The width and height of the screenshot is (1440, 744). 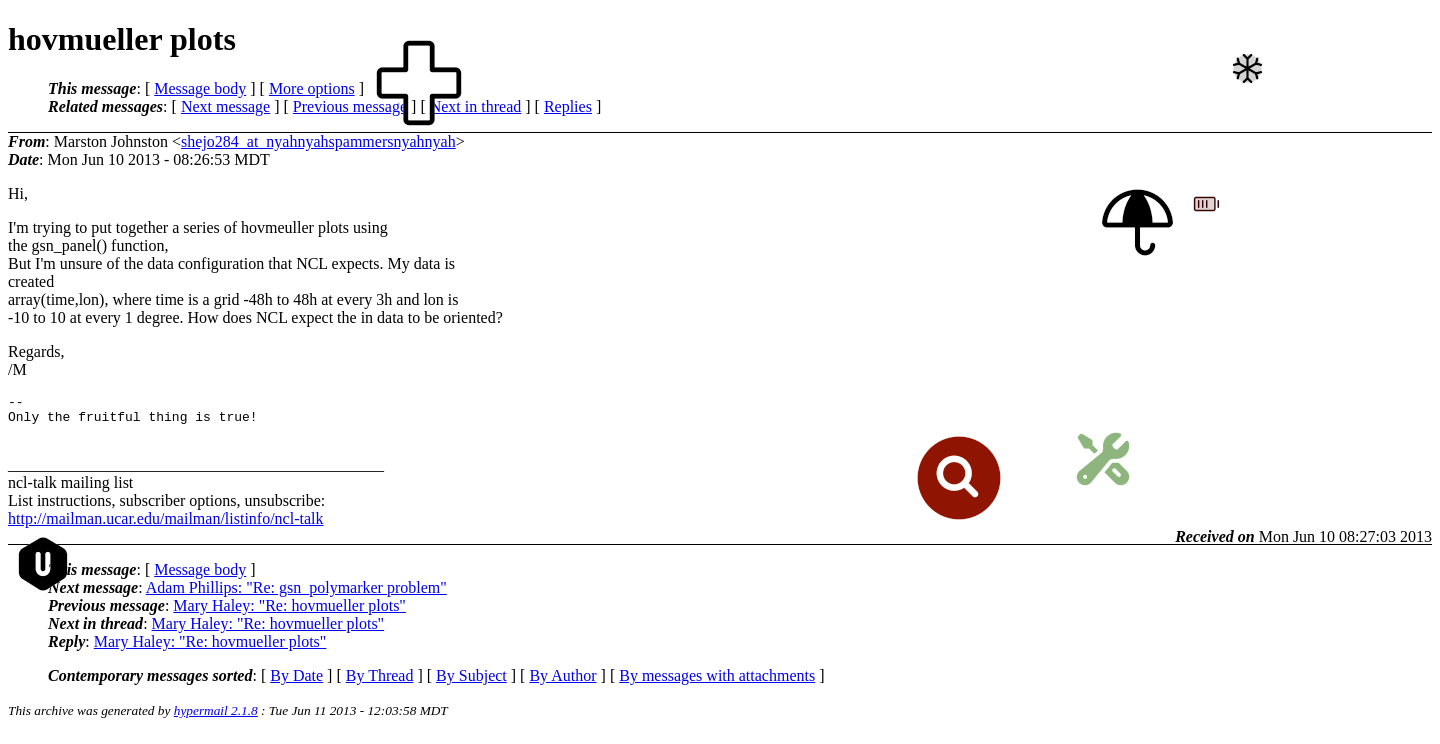 What do you see at coordinates (1206, 204) in the screenshot?
I see `indicates high battery level` at bounding box center [1206, 204].